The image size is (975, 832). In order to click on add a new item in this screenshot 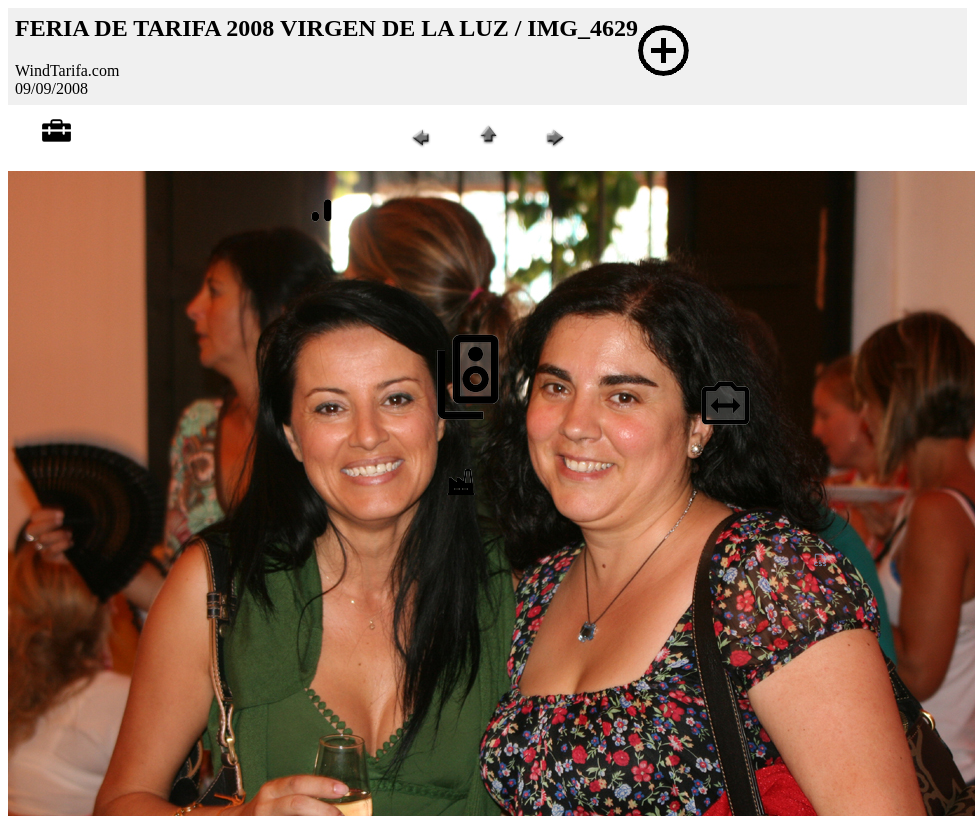, I will do `click(663, 50)`.